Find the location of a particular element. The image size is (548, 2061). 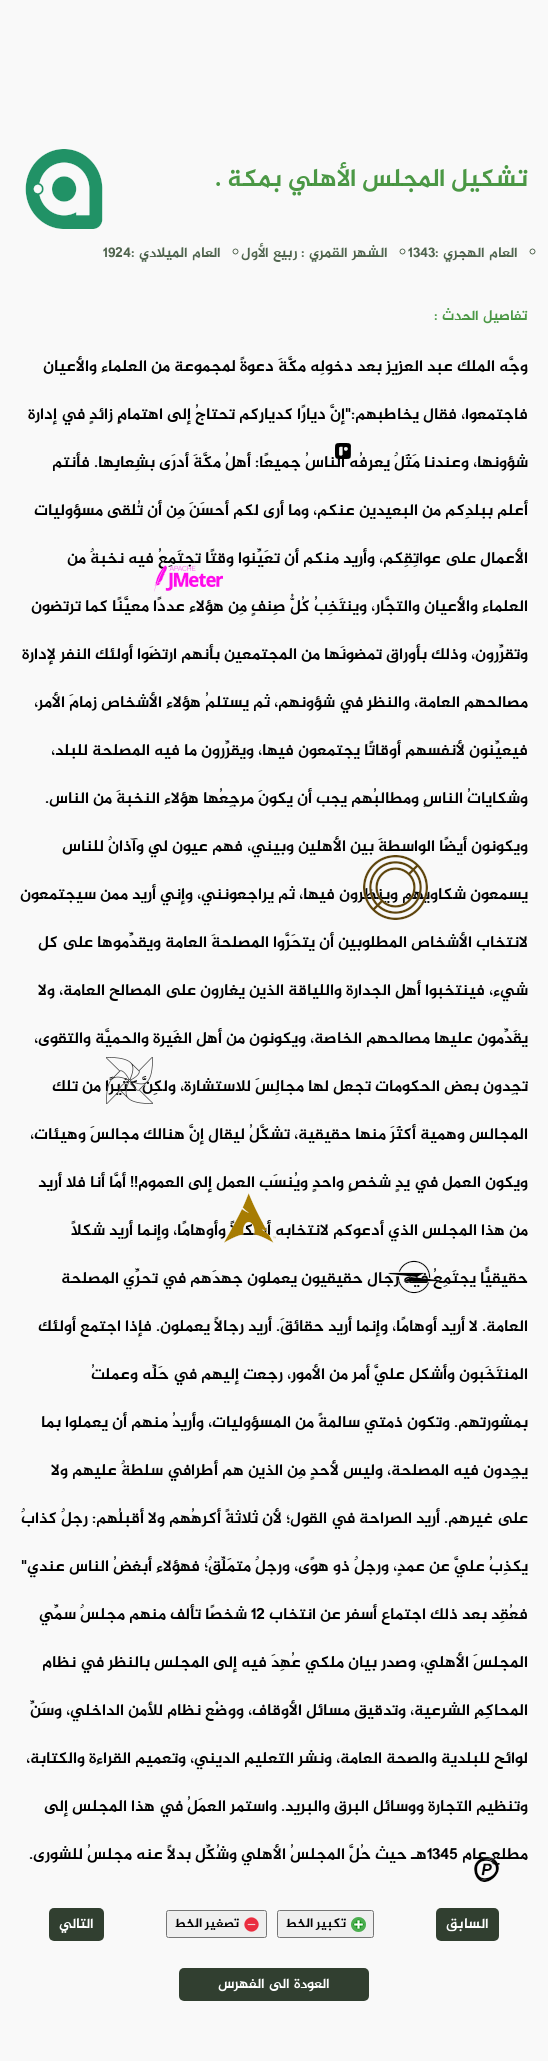

Avalonia UI framework logo is located at coordinates (64, 189).